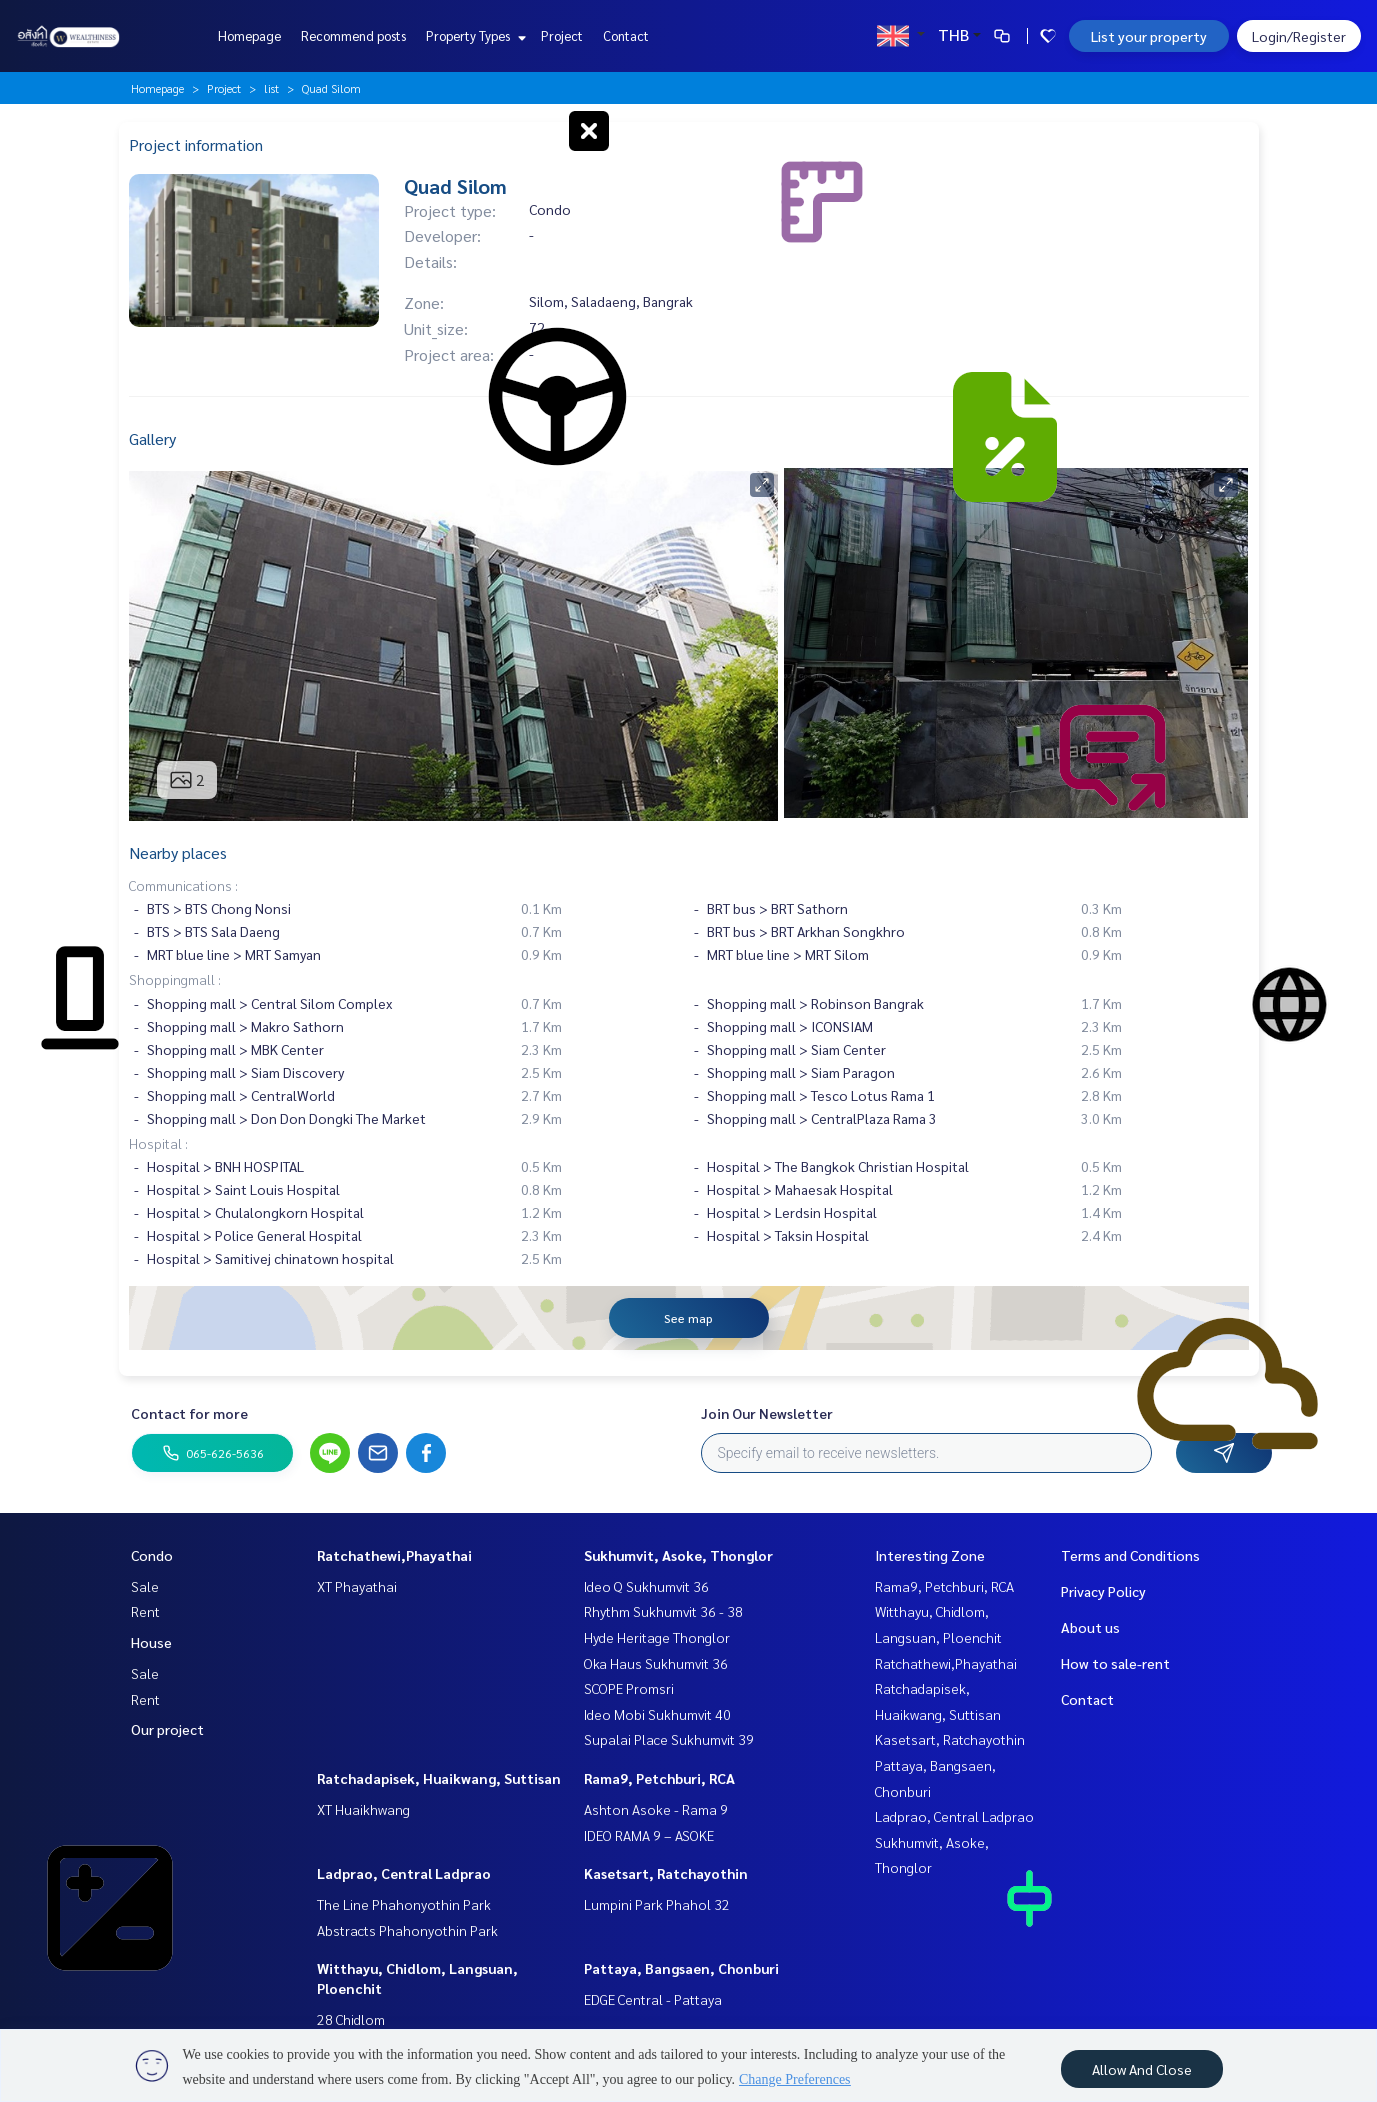 Image resolution: width=1377 pixels, height=2102 pixels. I want to click on remove from cloud storage, so click(1227, 1383).